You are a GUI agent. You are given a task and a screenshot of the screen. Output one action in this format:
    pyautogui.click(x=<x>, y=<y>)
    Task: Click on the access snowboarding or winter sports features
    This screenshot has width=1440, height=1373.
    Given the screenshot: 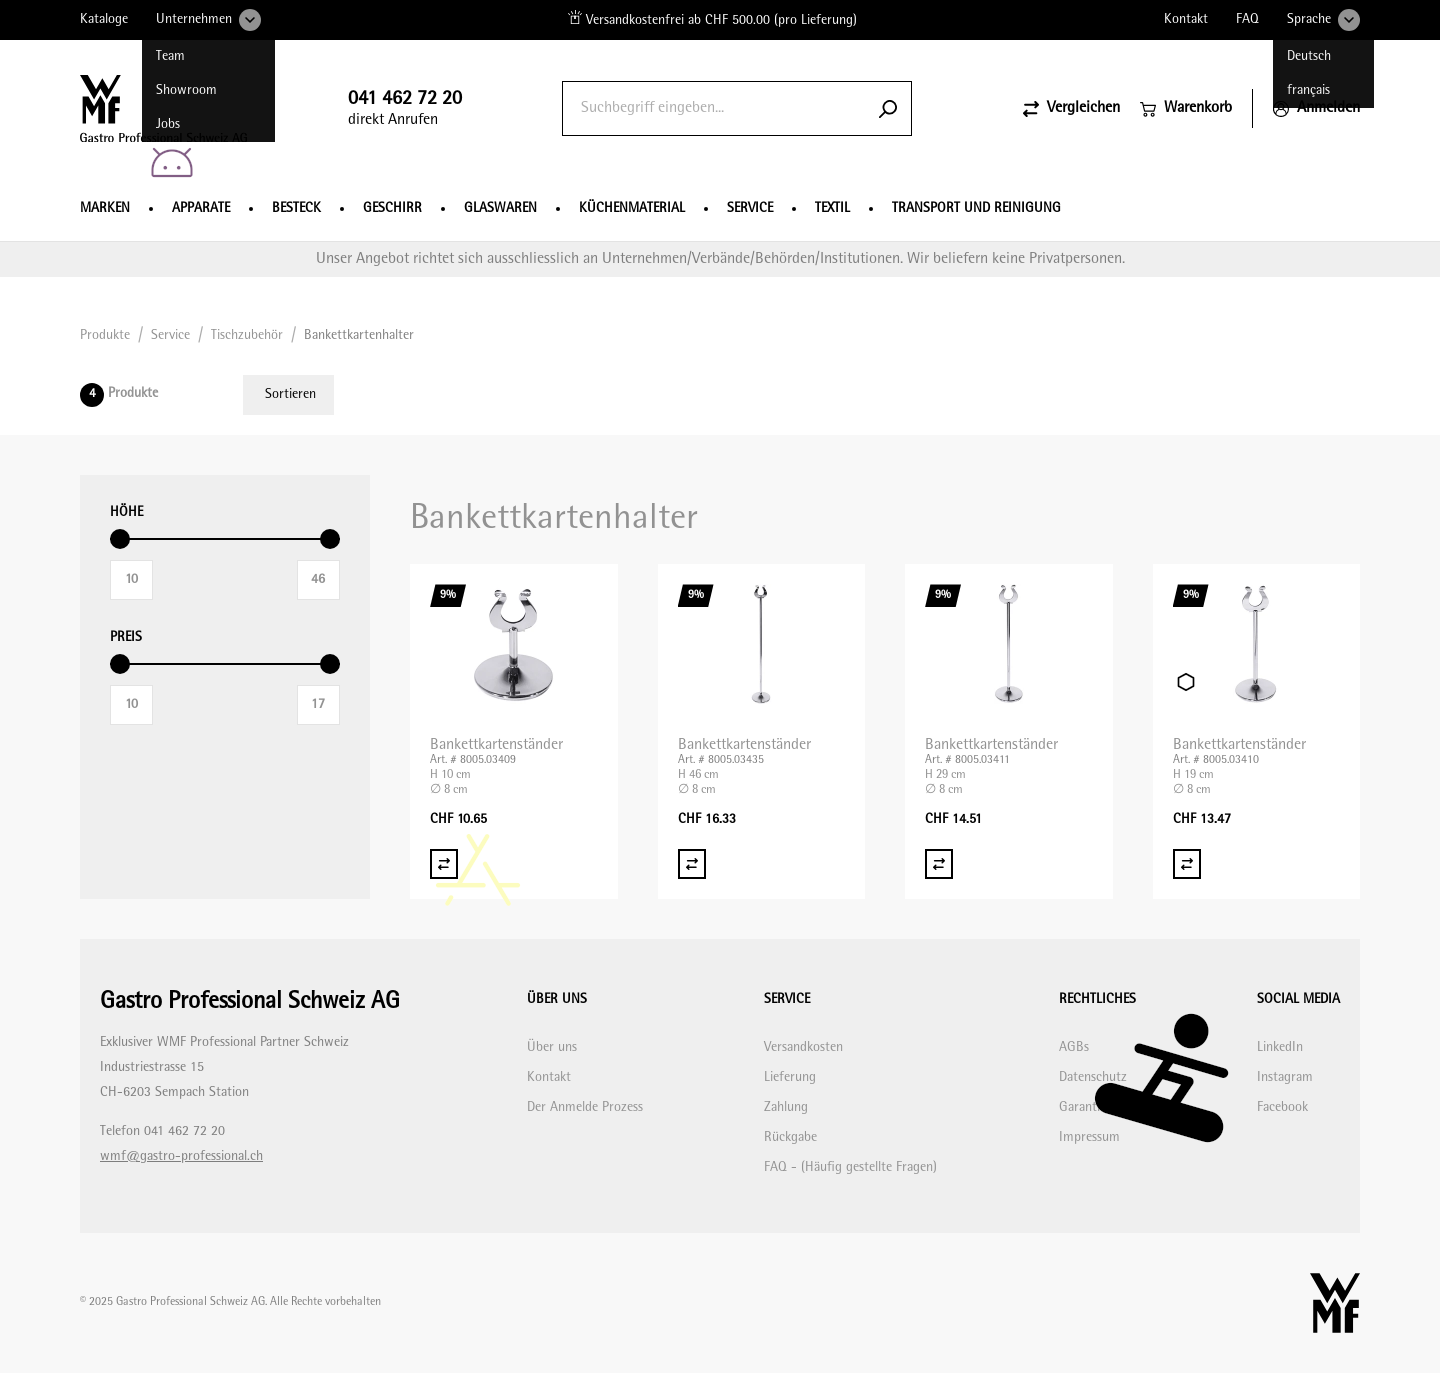 What is the action you would take?
    pyautogui.click(x=1169, y=1078)
    